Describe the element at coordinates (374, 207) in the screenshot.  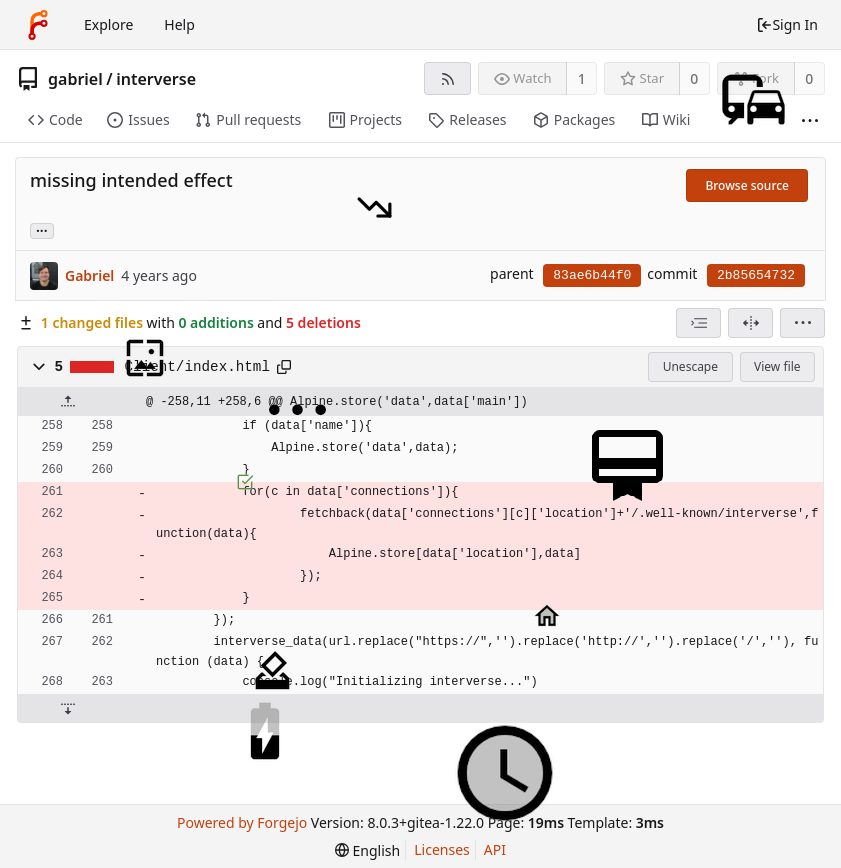
I see `indicates a downward trend or decline in data` at that location.